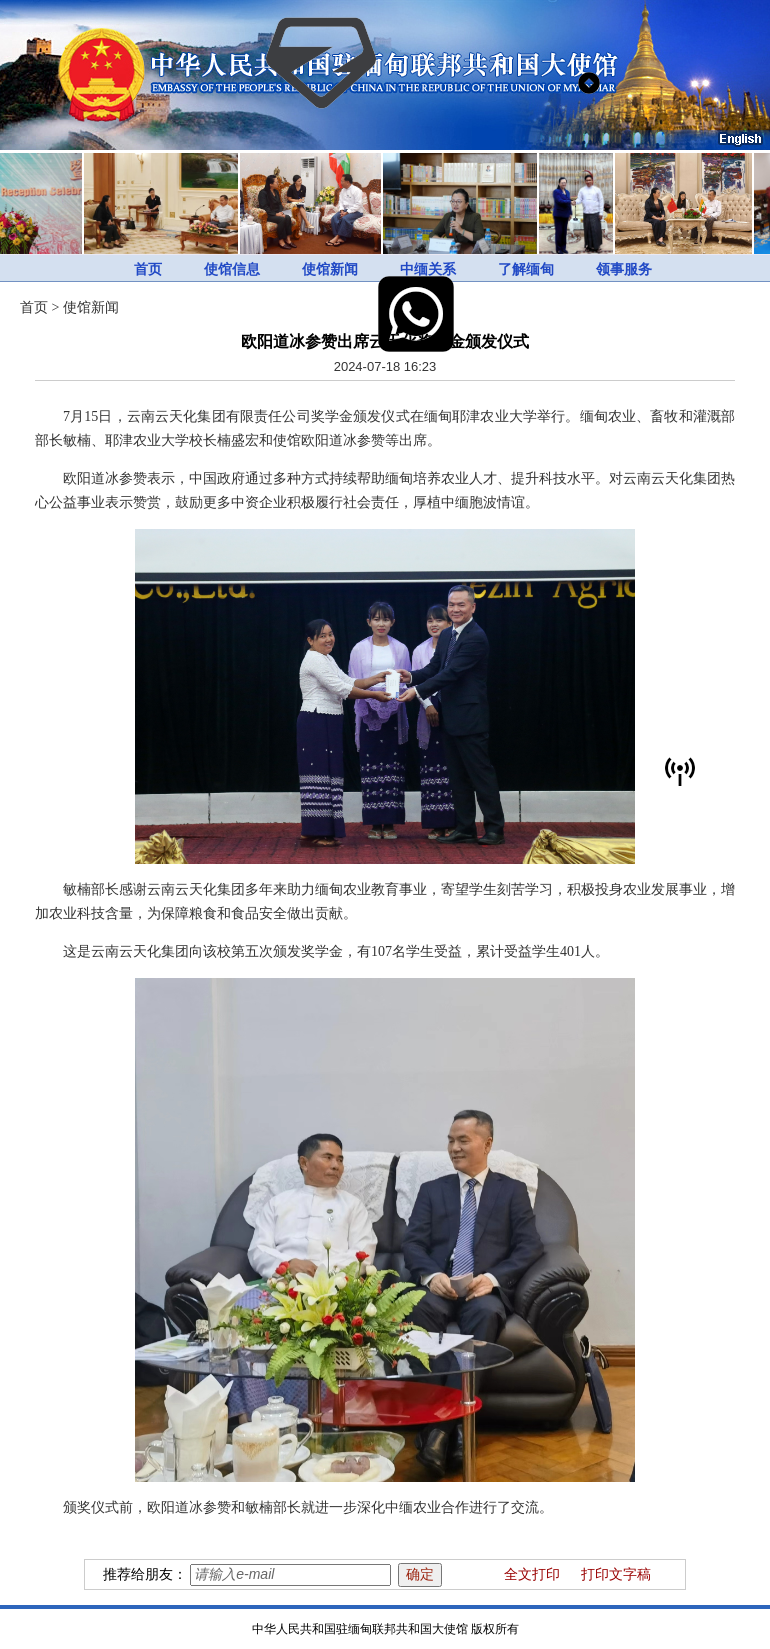 The image size is (770, 1649). What do you see at coordinates (589, 83) in the screenshot?
I see `view copper coin balance or currency` at bounding box center [589, 83].